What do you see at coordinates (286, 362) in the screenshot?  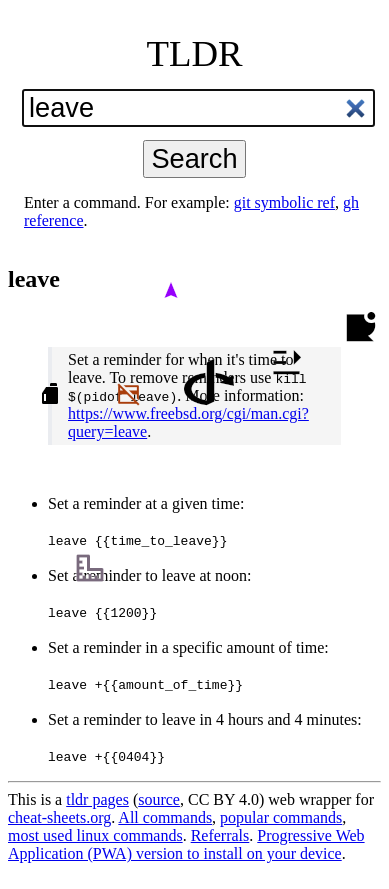 I see `expand the navigation menu` at bounding box center [286, 362].